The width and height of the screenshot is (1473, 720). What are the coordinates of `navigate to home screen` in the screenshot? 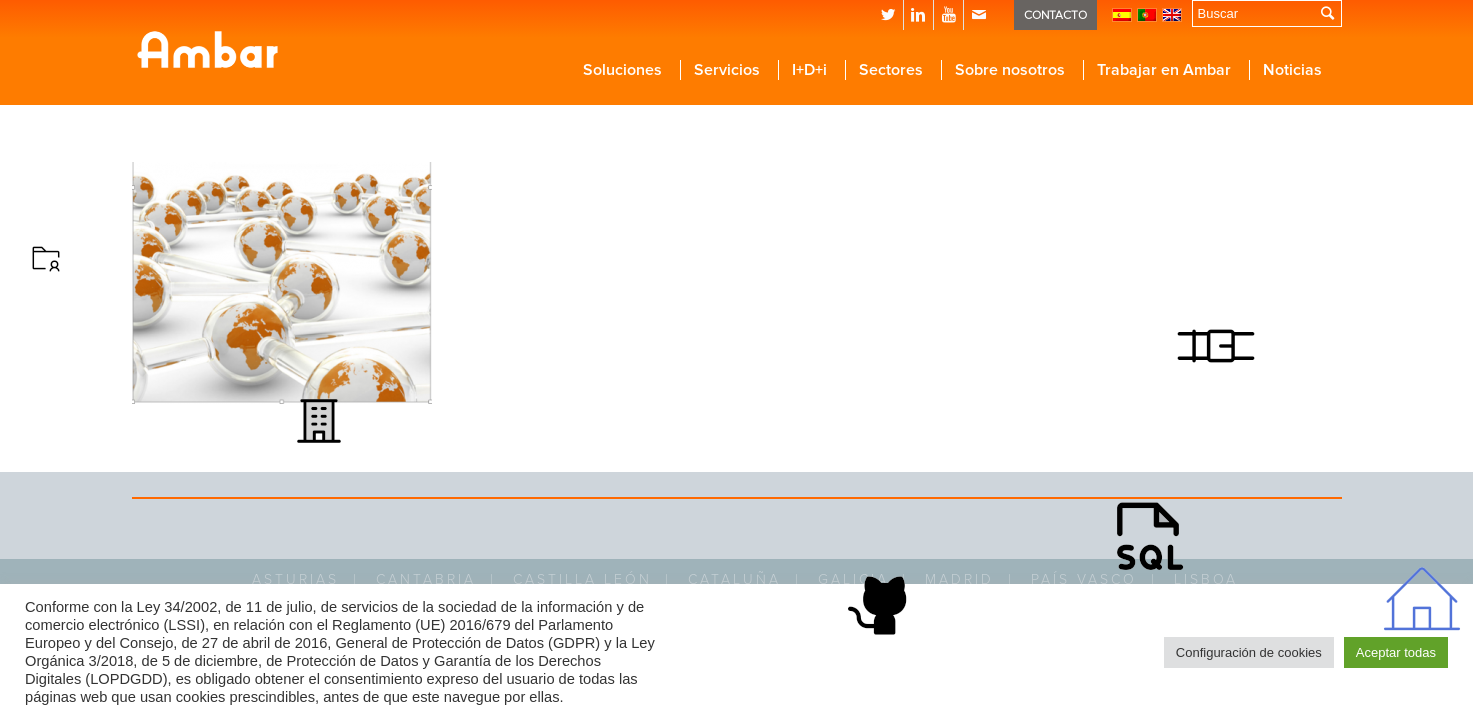 It's located at (1422, 600).